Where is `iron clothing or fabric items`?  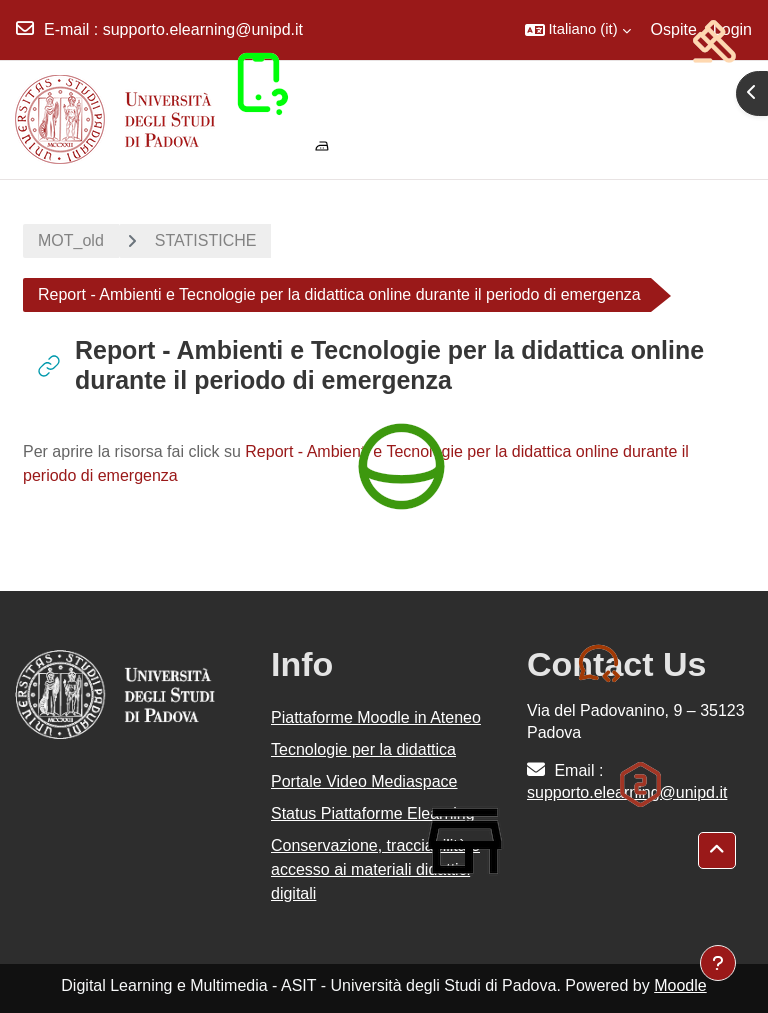
iron clothing or fabric items is located at coordinates (322, 146).